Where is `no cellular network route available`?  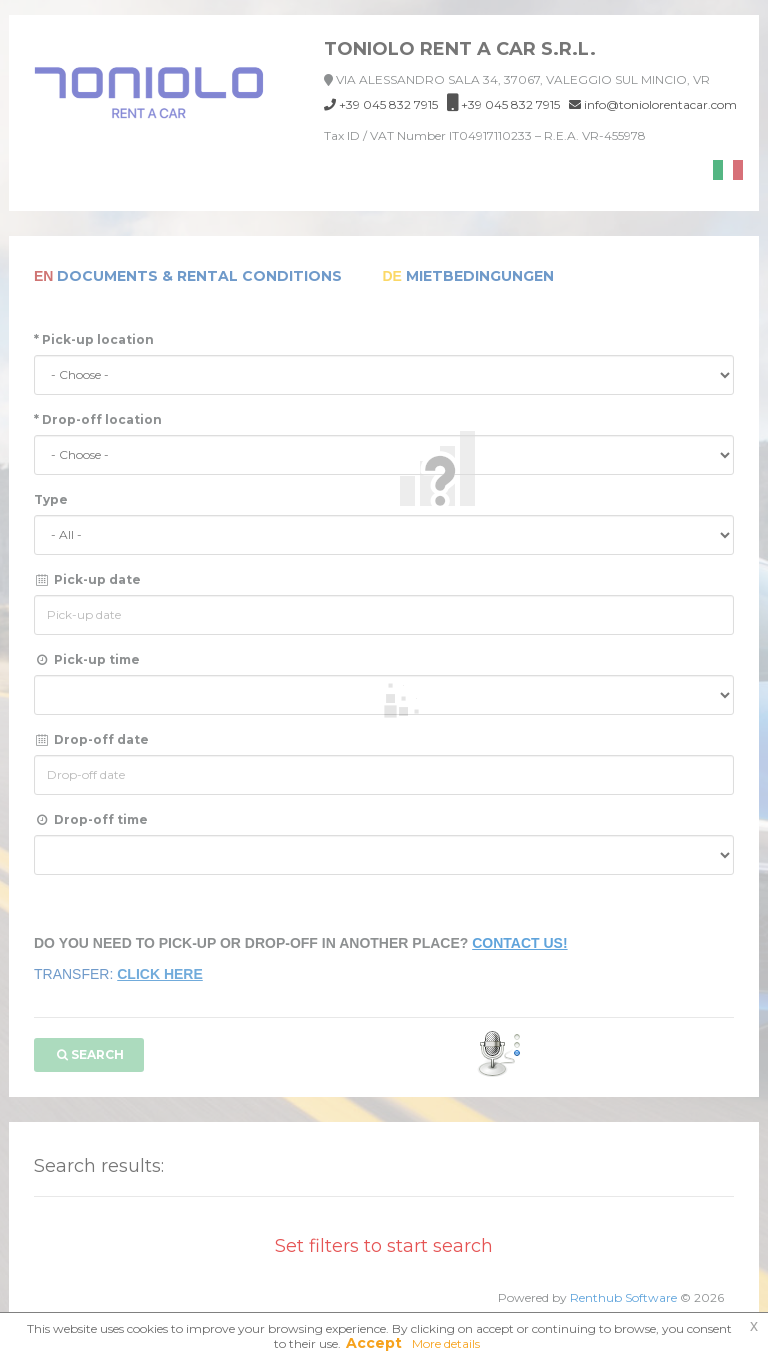 no cellular network route available is located at coordinates (440, 471).